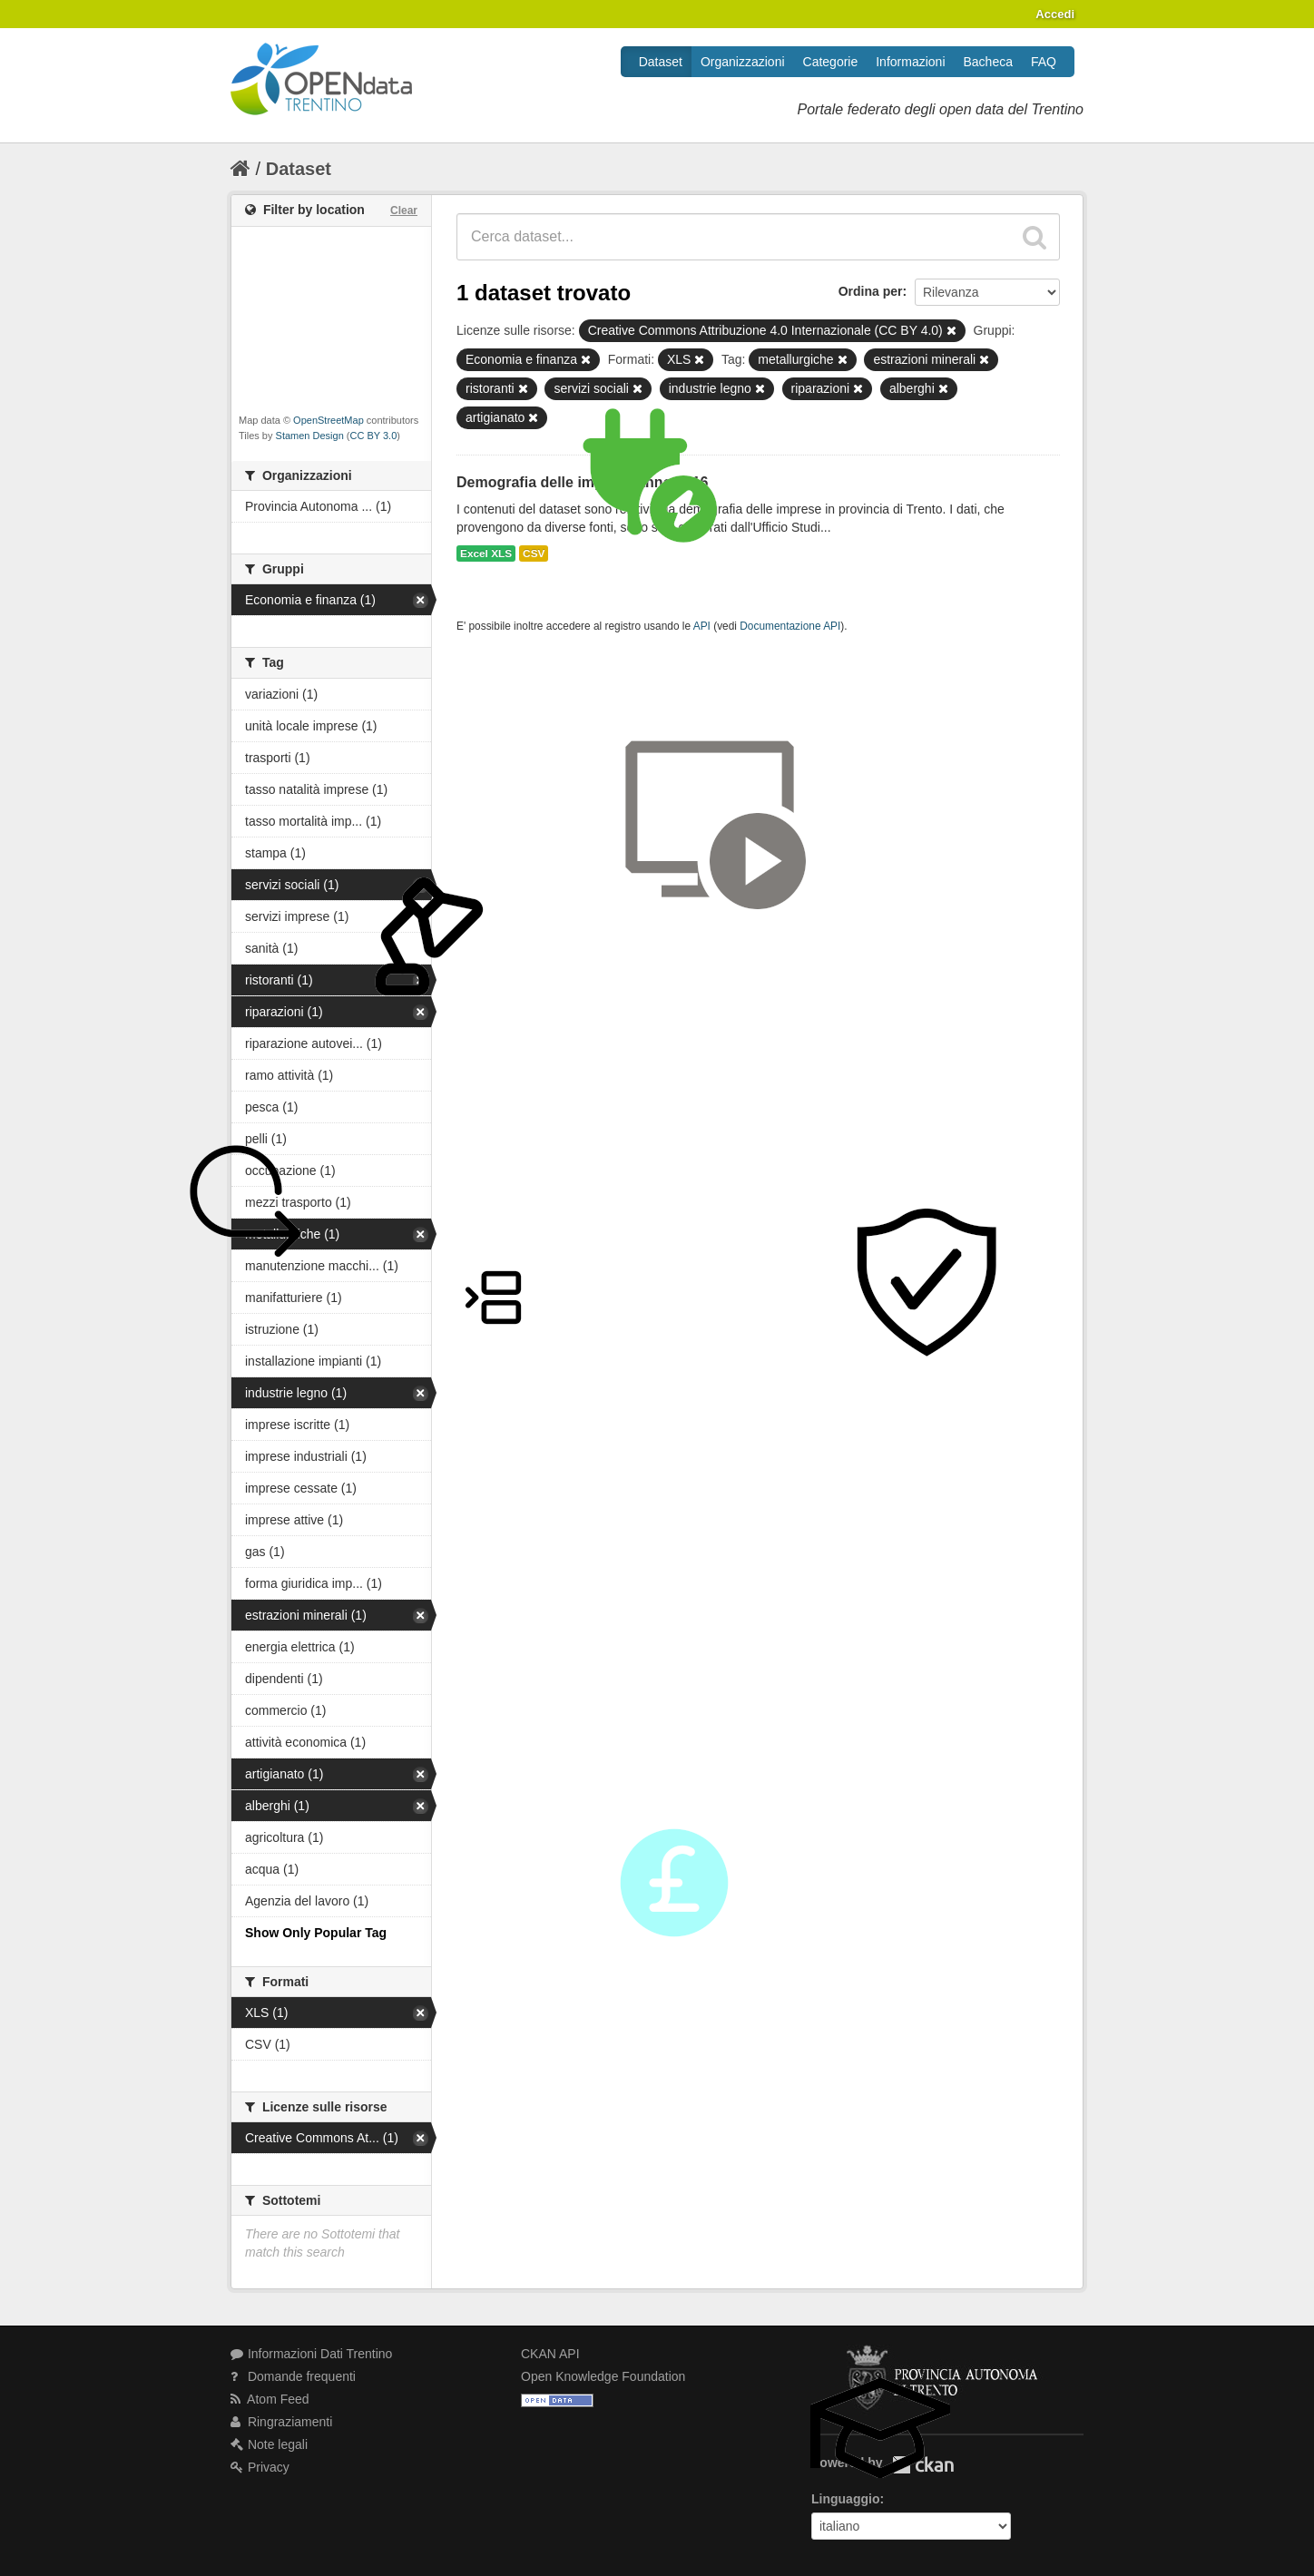 The width and height of the screenshot is (1314, 2576). I want to click on toggle desk lamp or task lighting, so click(429, 936).